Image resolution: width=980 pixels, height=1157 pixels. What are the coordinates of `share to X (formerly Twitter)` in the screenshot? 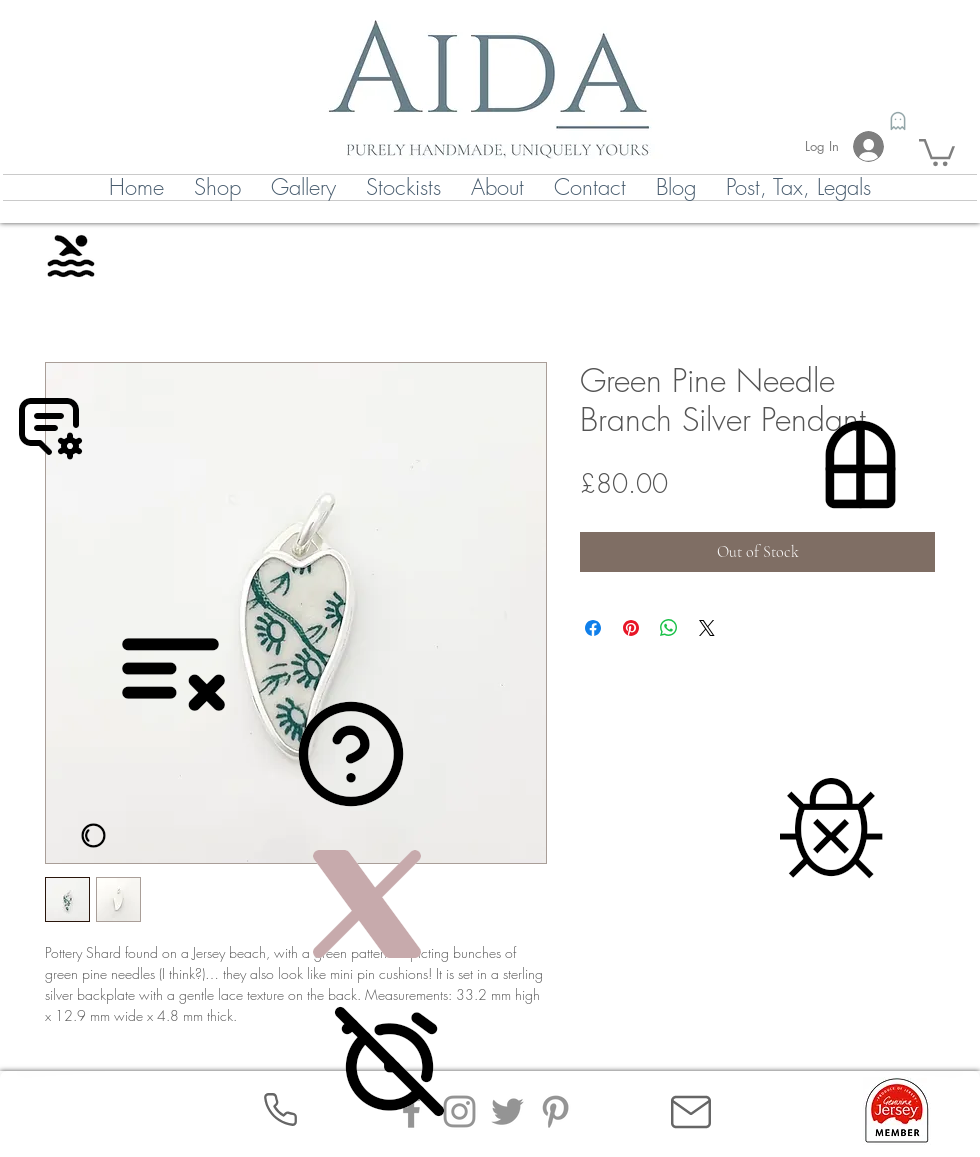 It's located at (367, 904).